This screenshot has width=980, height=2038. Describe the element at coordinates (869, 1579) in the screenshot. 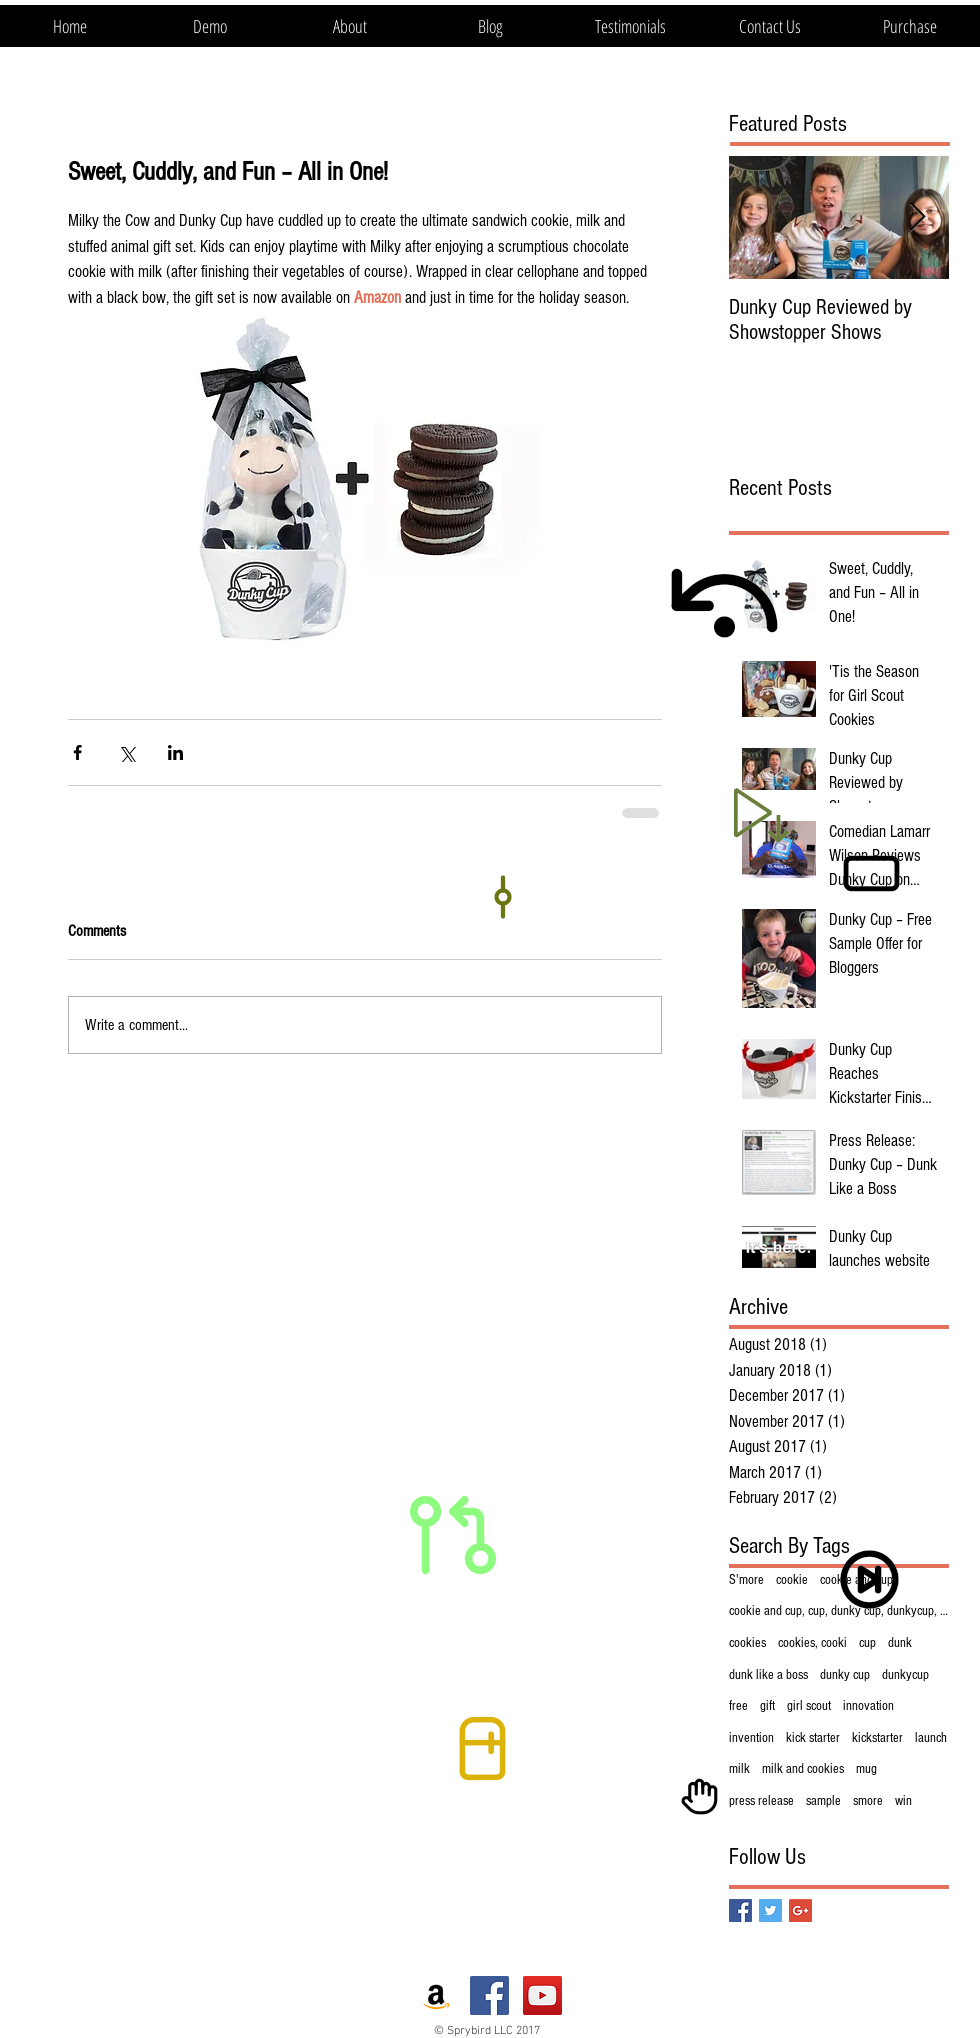

I see `skip to the next track or media item` at that location.